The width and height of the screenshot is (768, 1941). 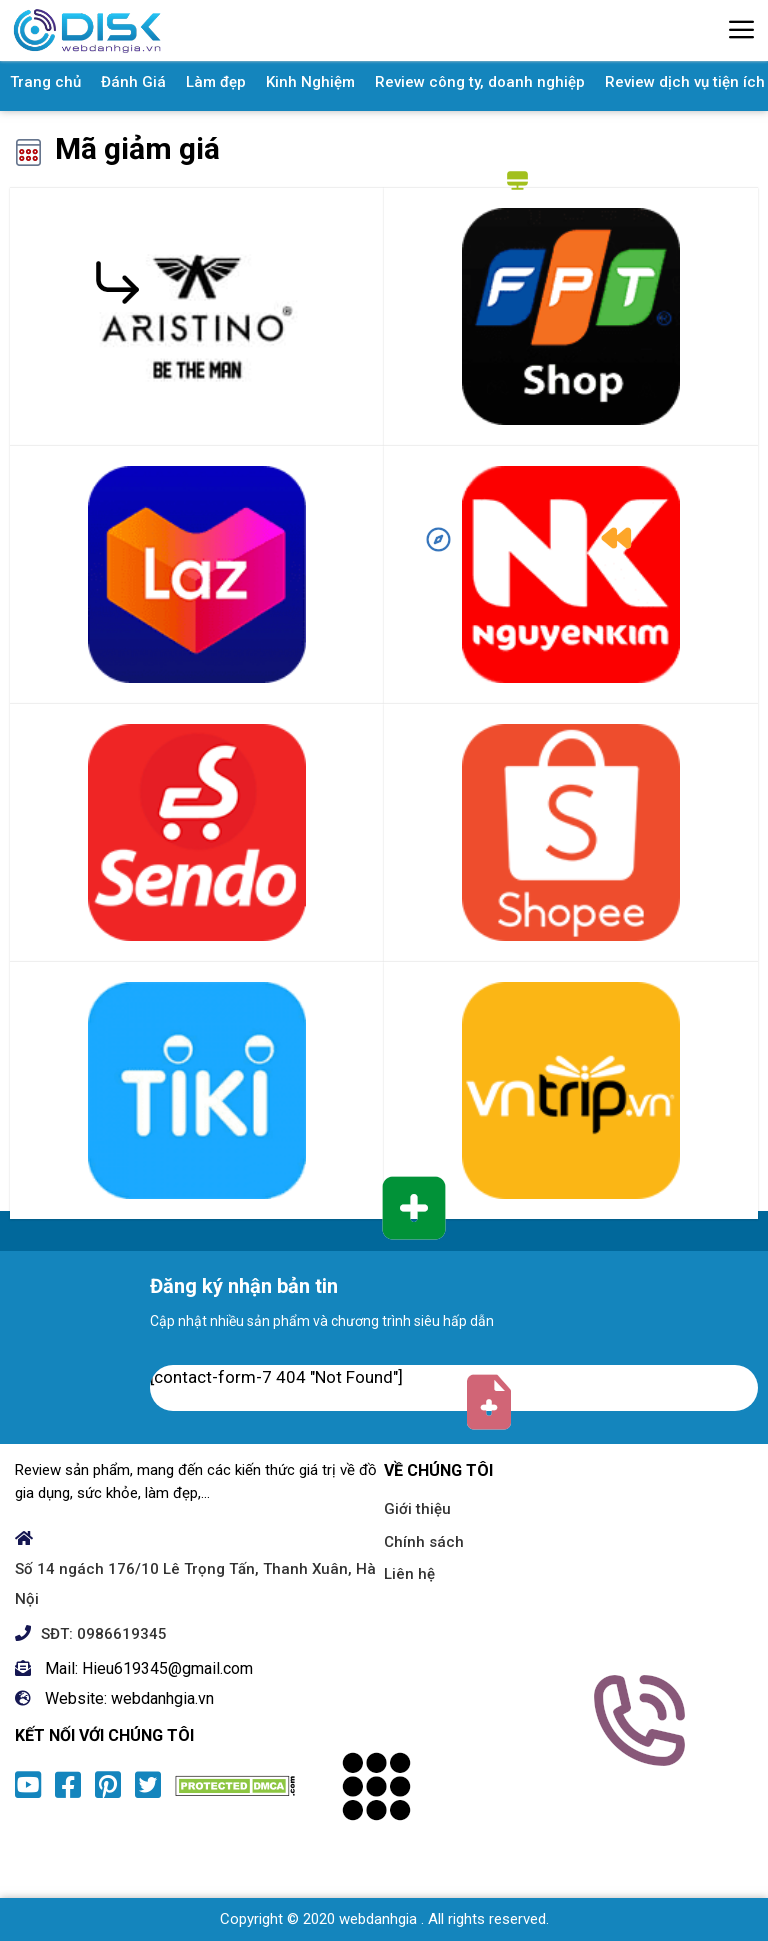 I want to click on access navigation or directional tools, so click(x=438, y=539).